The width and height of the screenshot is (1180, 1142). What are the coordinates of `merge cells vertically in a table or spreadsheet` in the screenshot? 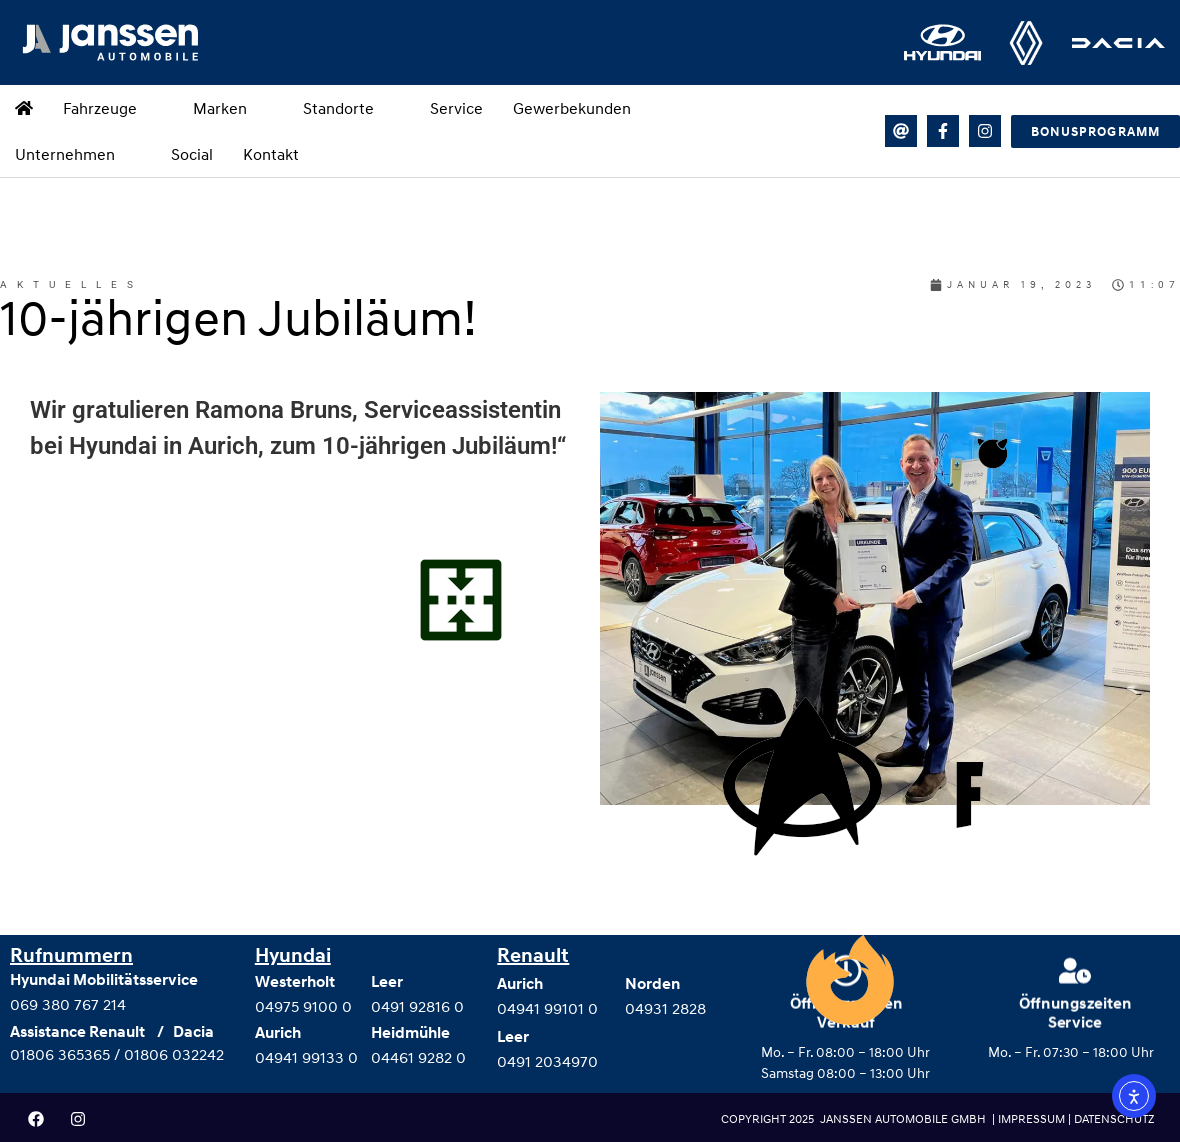 It's located at (461, 600).